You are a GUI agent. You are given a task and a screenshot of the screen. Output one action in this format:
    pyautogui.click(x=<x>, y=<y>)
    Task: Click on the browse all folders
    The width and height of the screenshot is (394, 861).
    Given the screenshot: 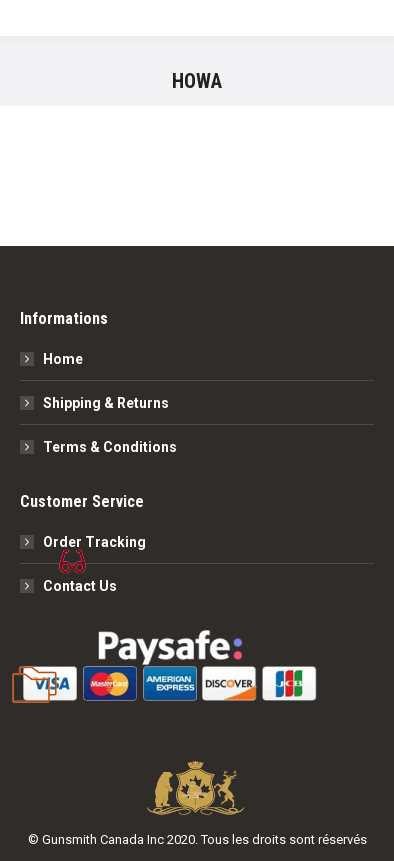 What is the action you would take?
    pyautogui.click(x=33, y=684)
    